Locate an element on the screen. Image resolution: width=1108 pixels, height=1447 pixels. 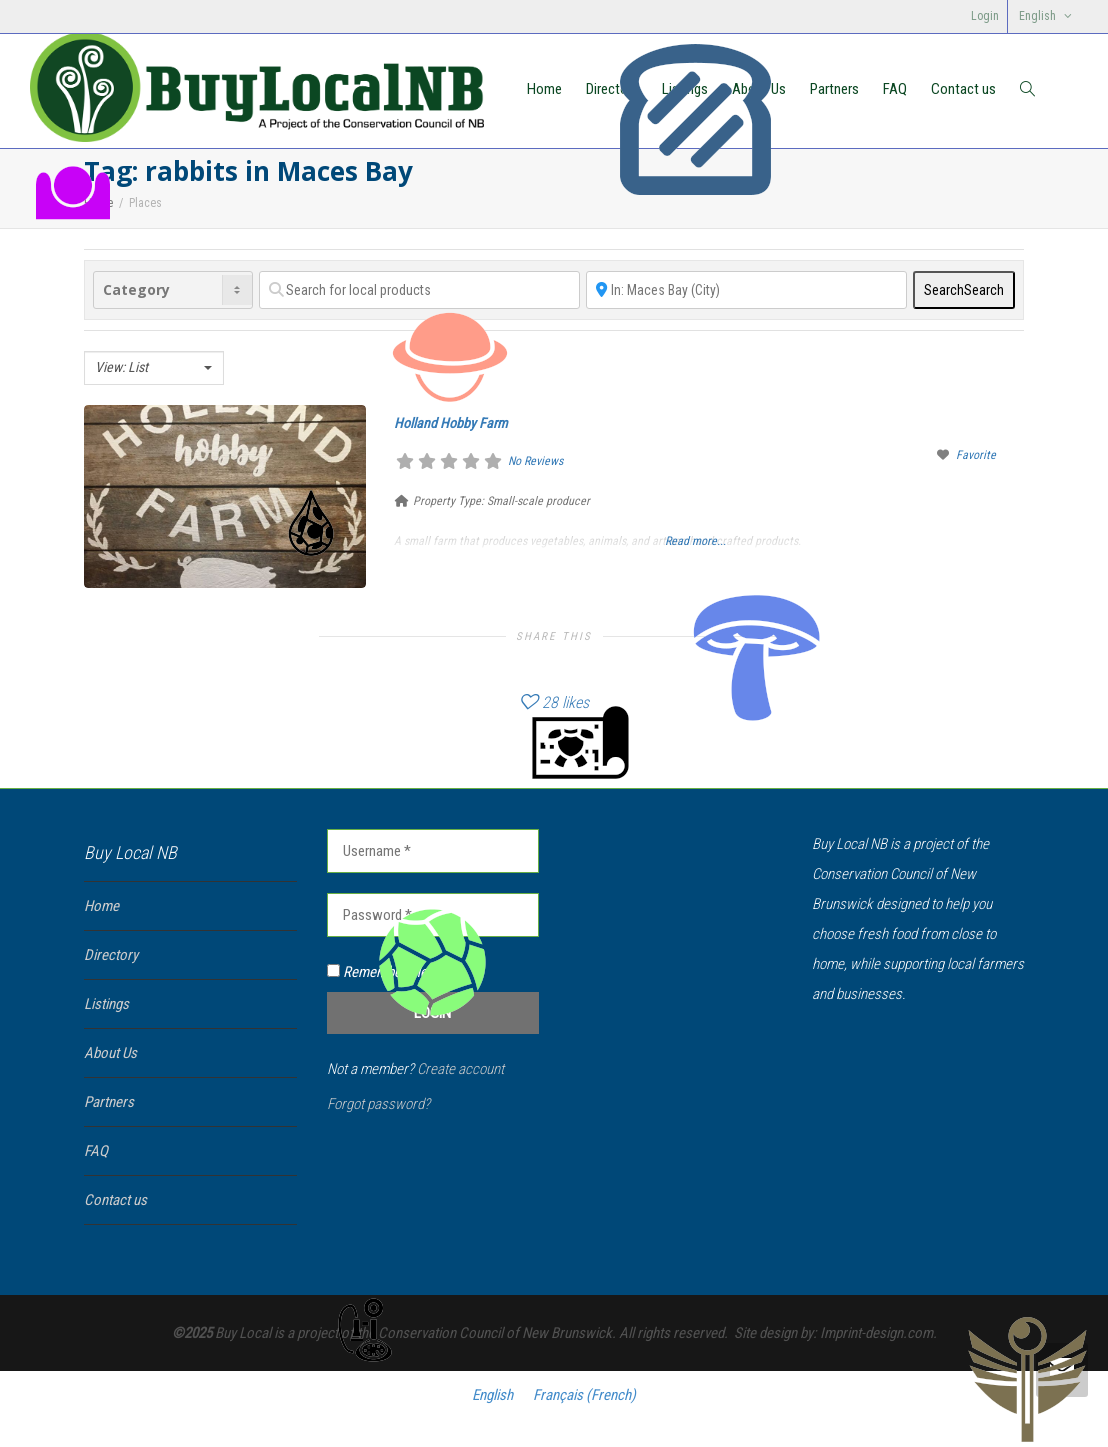
toast or burn food item in a cooking game is located at coordinates (695, 119).